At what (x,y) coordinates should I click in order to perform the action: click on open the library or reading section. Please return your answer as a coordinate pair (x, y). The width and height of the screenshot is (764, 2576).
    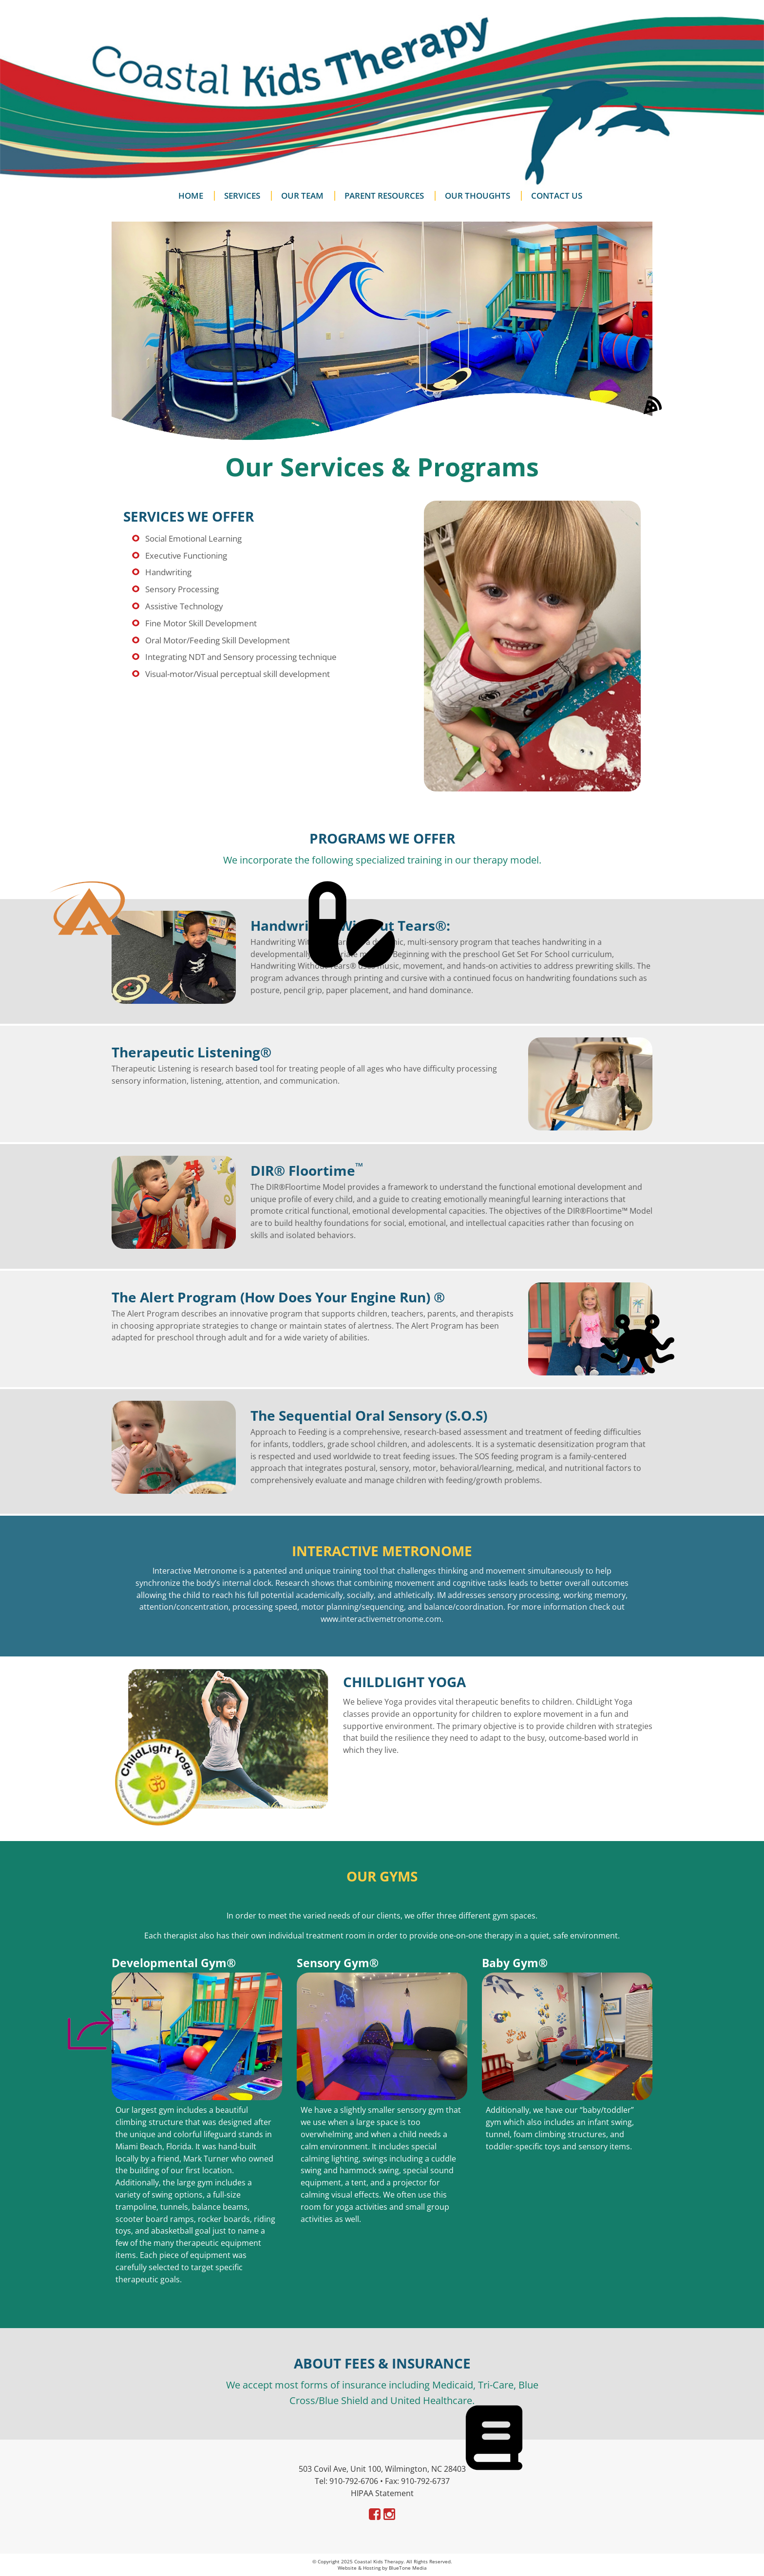
    Looking at the image, I should click on (494, 2438).